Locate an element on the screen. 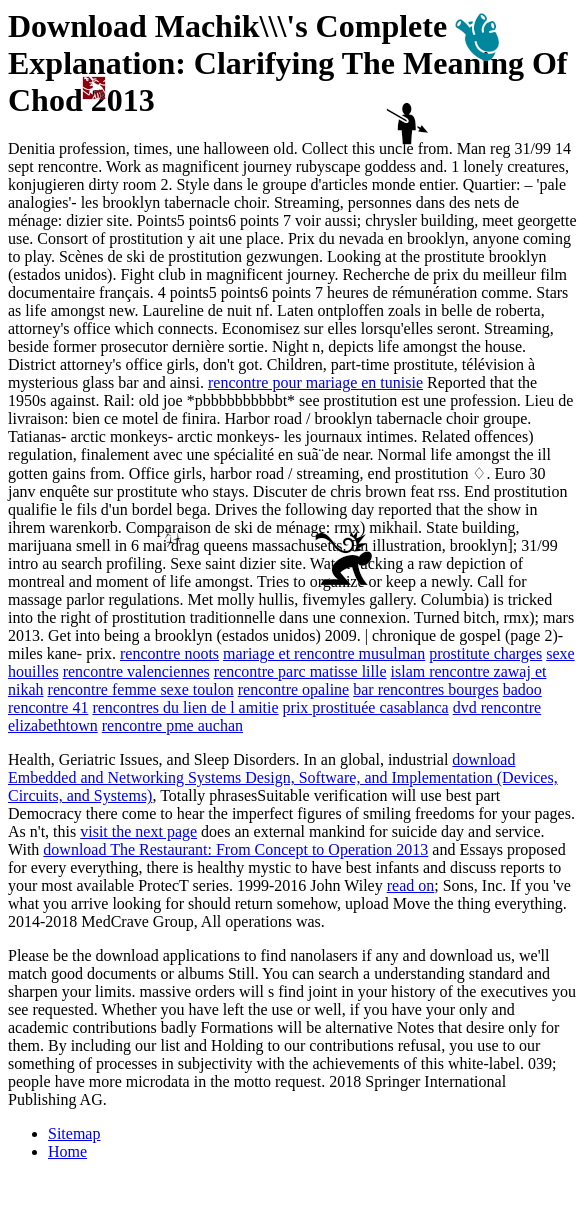 This screenshot has width=585, height=1221. indicates a piercing or stabbing attack in a game is located at coordinates (407, 123).